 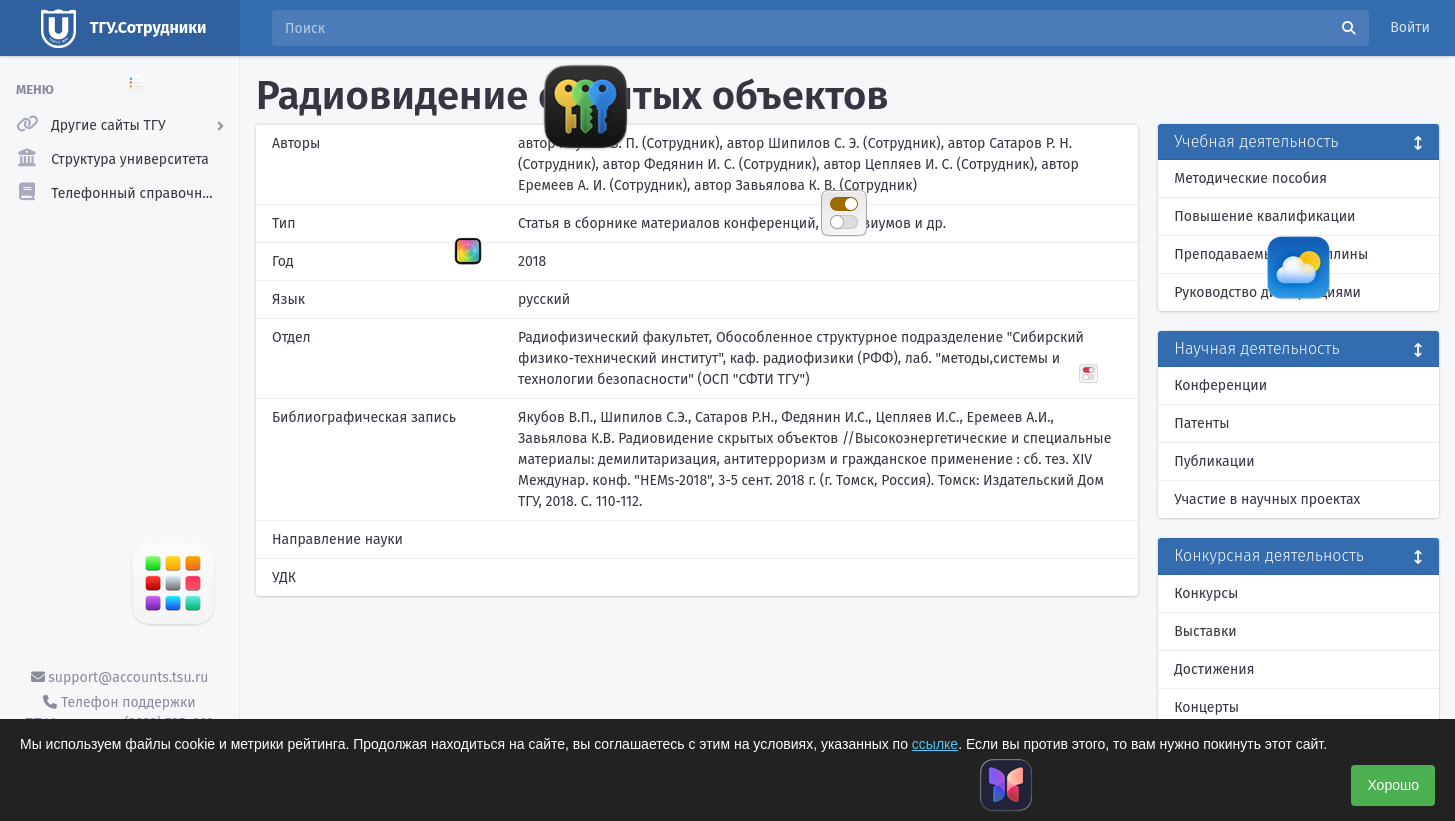 I want to click on open ProDisplay Calibrator app, so click(x=468, y=251).